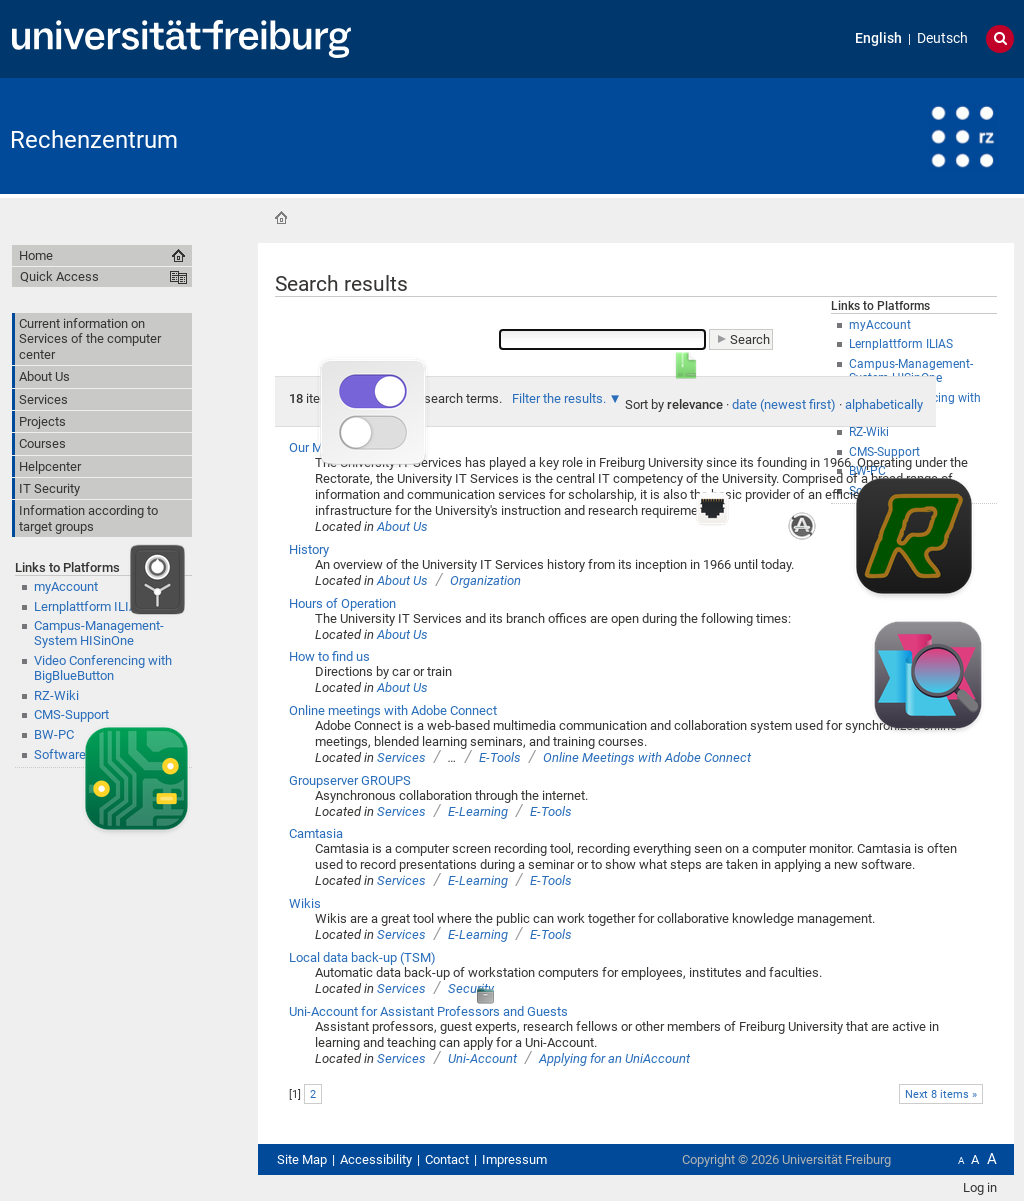 This screenshot has width=1024, height=1201. What do you see at coordinates (686, 366) in the screenshot?
I see `virtualbox extension pack file` at bounding box center [686, 366].